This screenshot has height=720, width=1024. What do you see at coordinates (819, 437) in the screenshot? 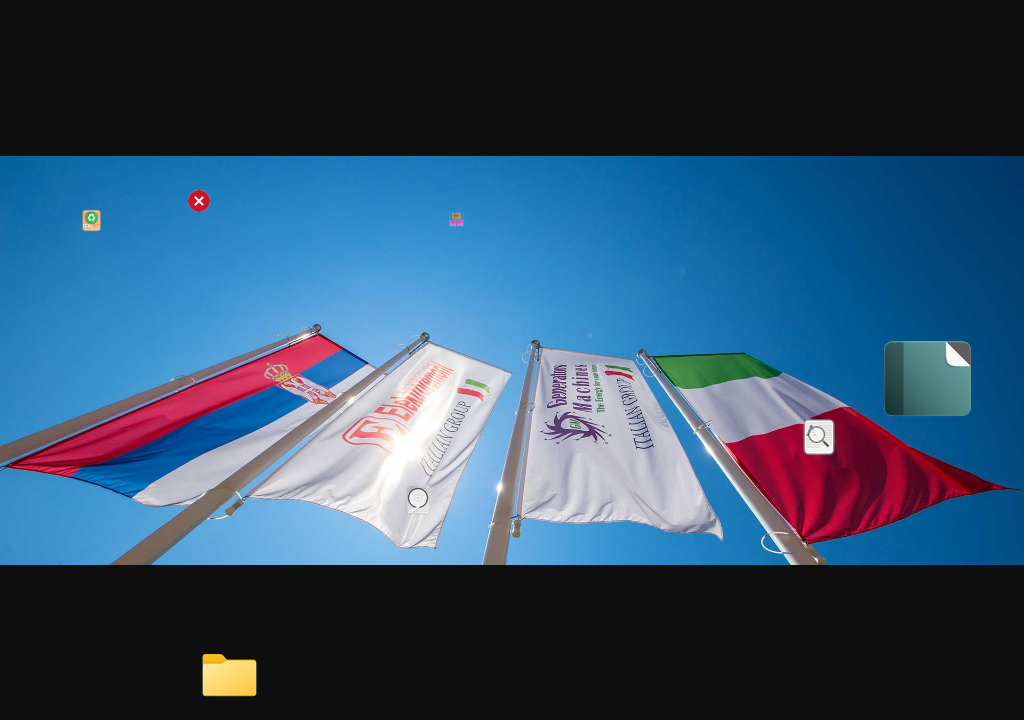
I see `open document viewer application` at bounding box center [819, 437].